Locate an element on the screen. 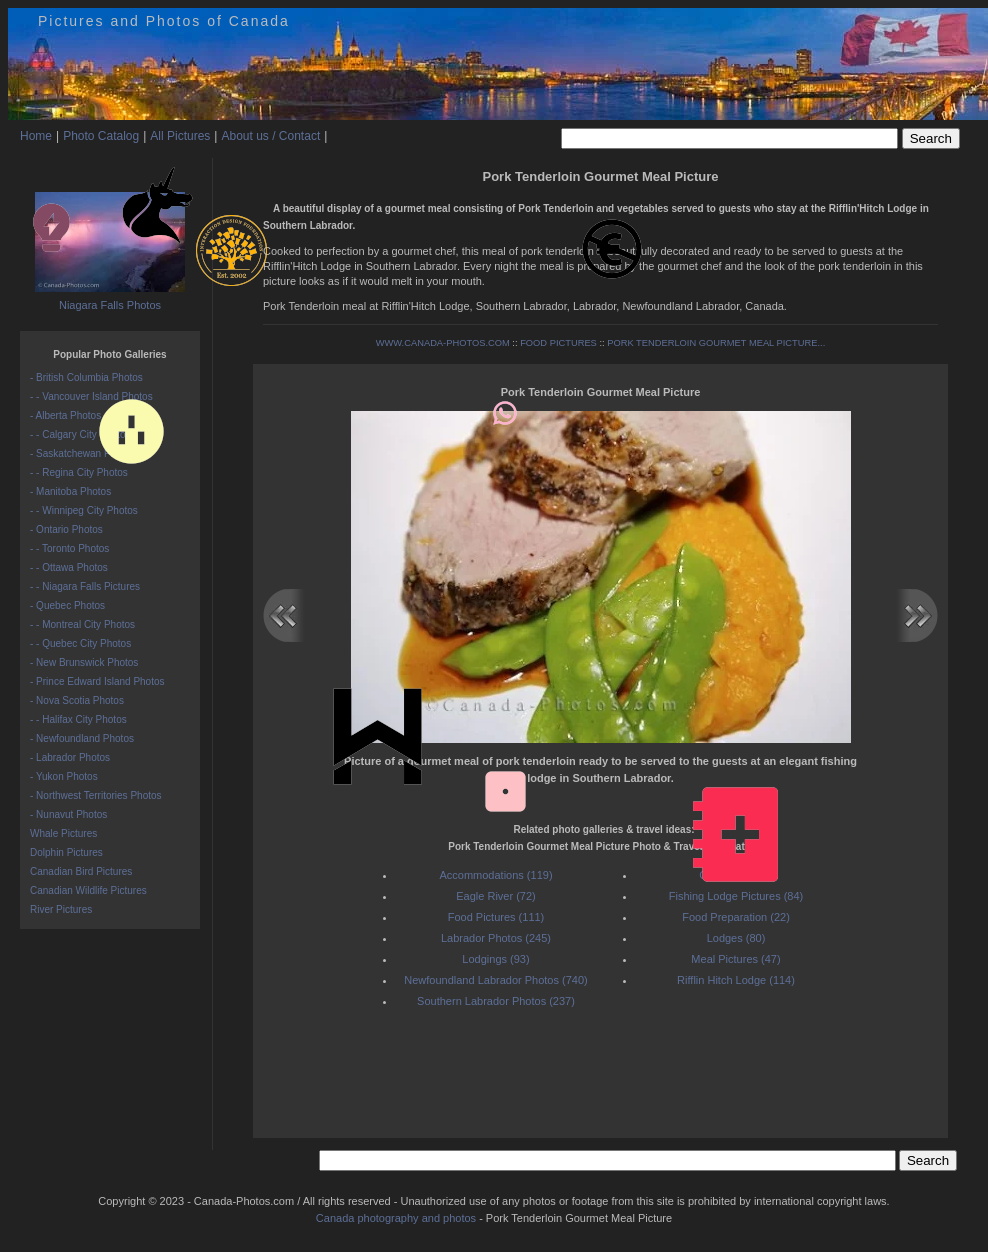 The width and height of the screenshot is (988, 1252). indicates a value of one in a dice or random number game is located at coordinates (505, 791).